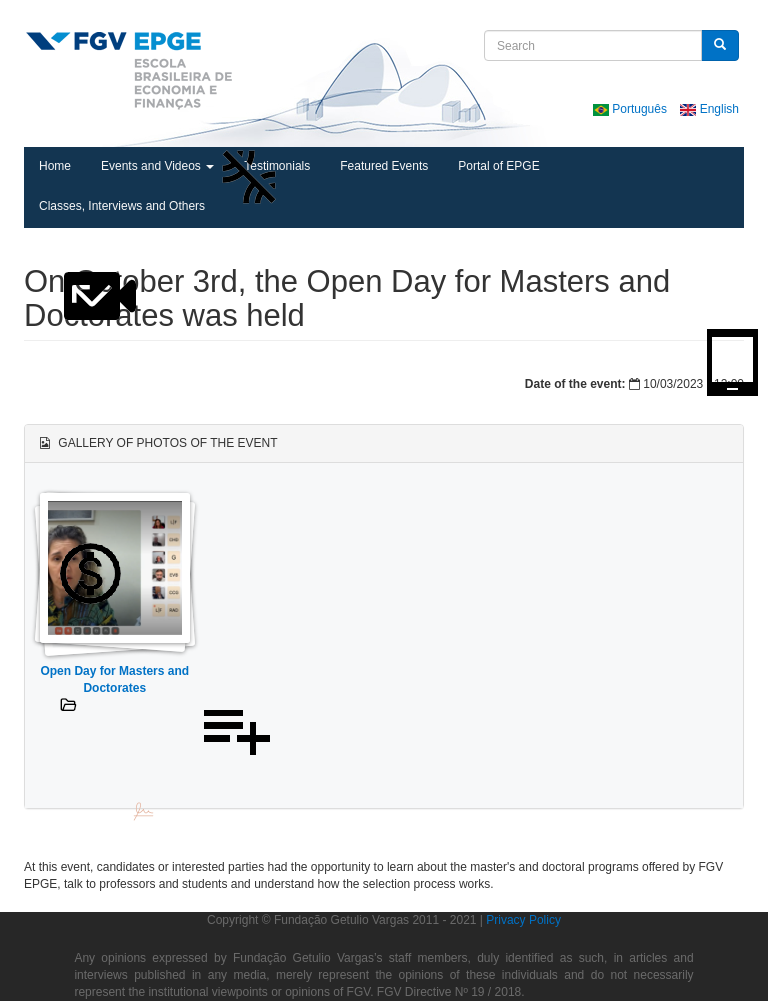 Image resolution: width=768 pixels, height=1001 pixels. What do you see at coordinates (90, 573) in the screenshot?
I see `view earnings or account balance` at bounding box center [90, 573].